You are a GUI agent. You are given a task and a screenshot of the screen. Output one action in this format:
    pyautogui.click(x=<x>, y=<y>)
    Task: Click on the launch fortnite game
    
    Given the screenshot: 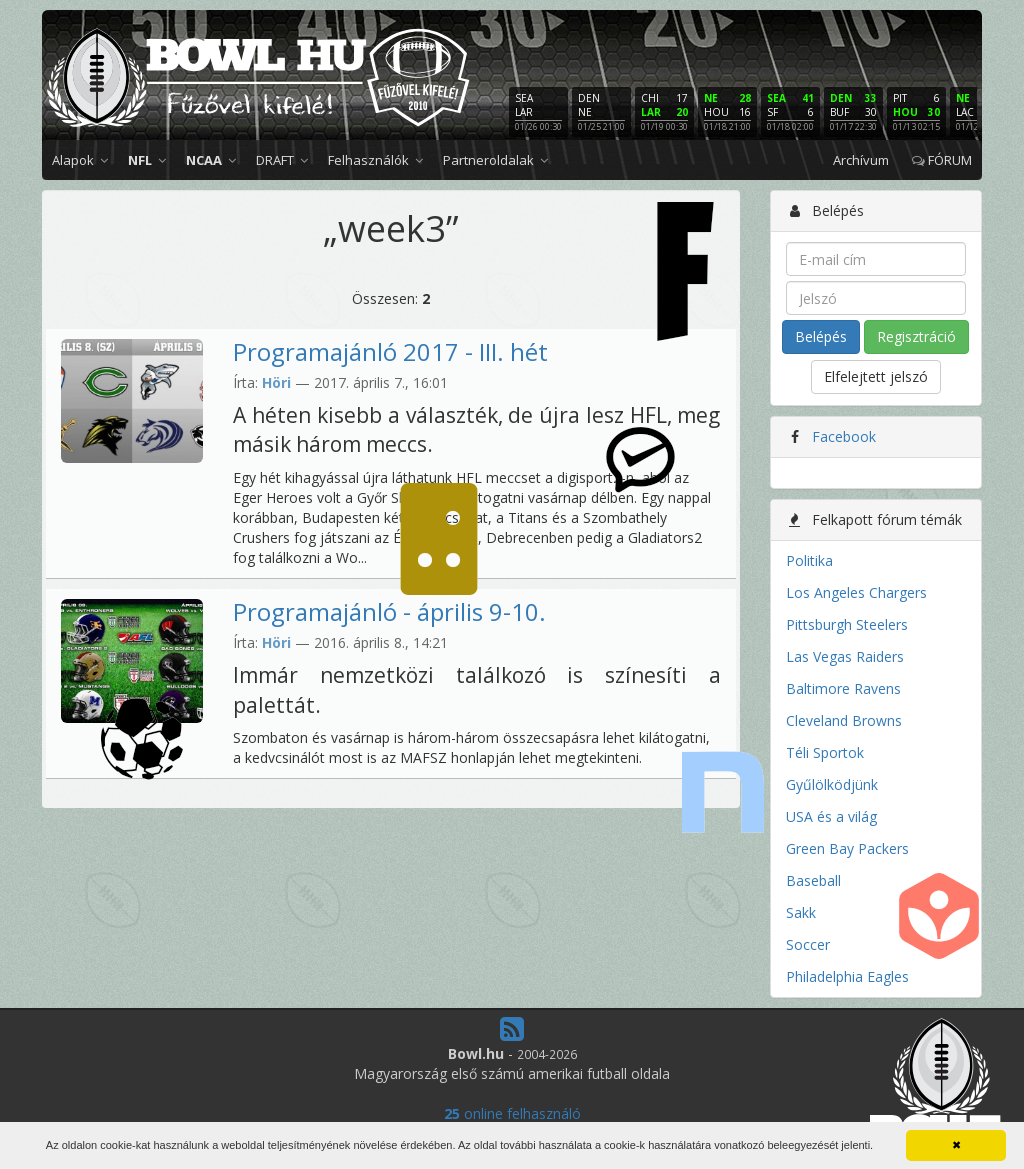 What is the action you would take?
    pyautogui.click(x=685, y=271)
    